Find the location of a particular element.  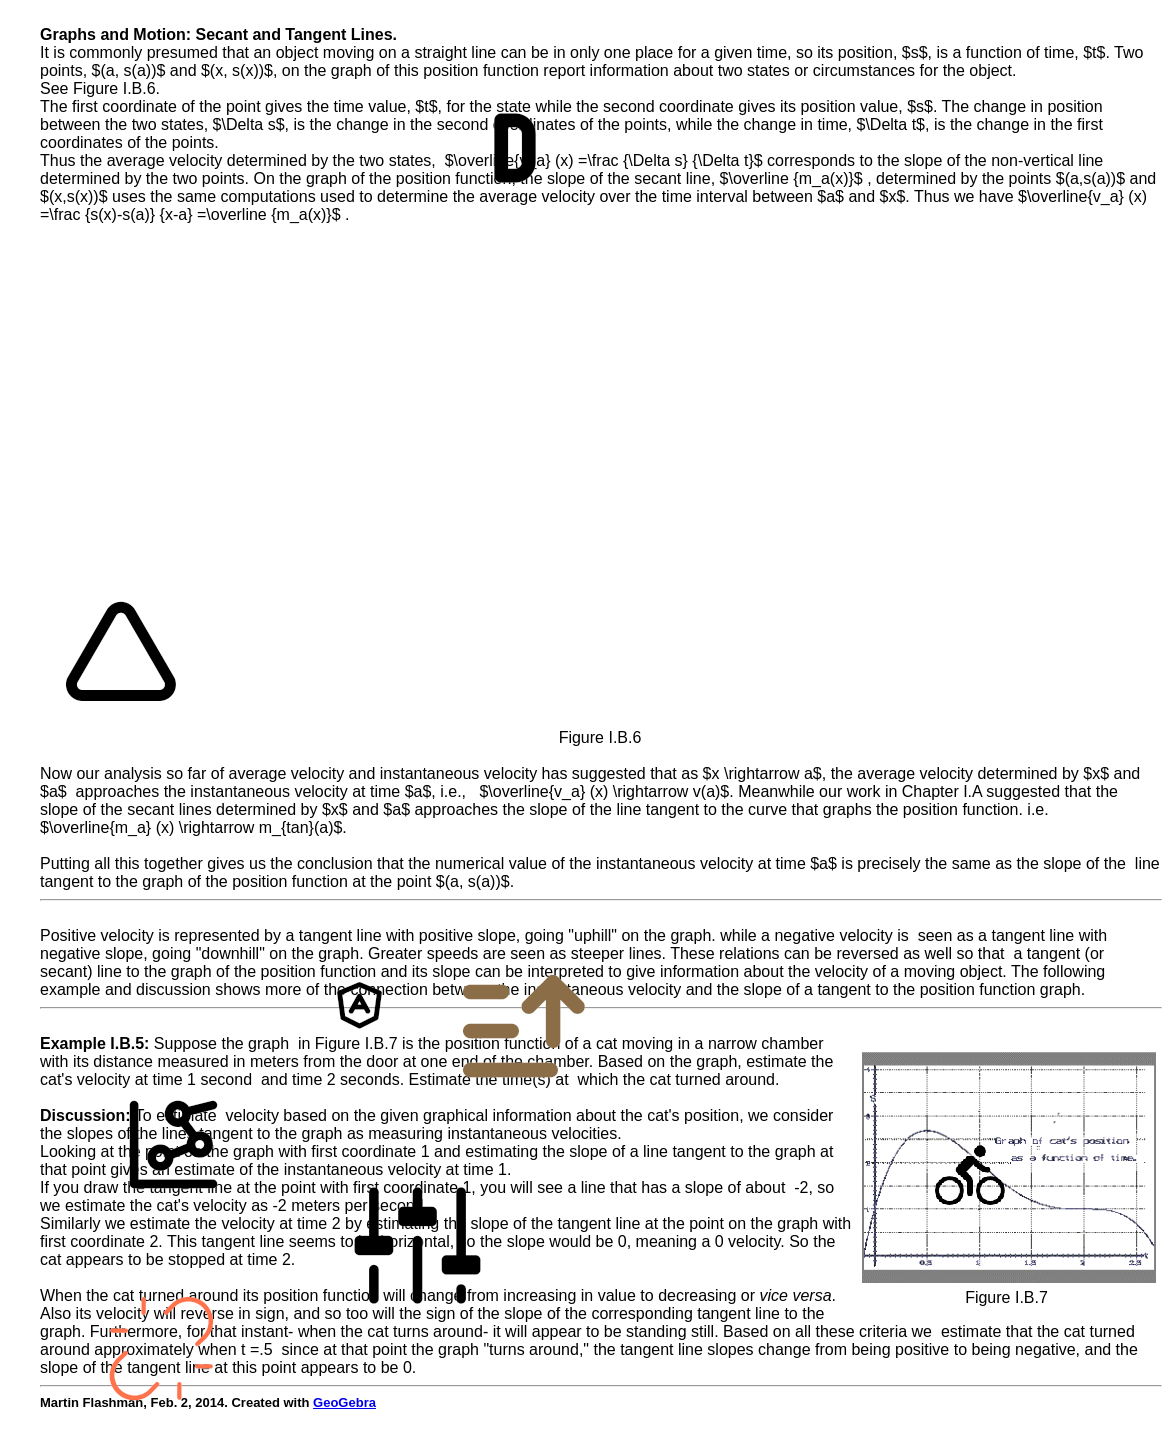

view scatter plot data visualization is located at coordinates (173, 1144).